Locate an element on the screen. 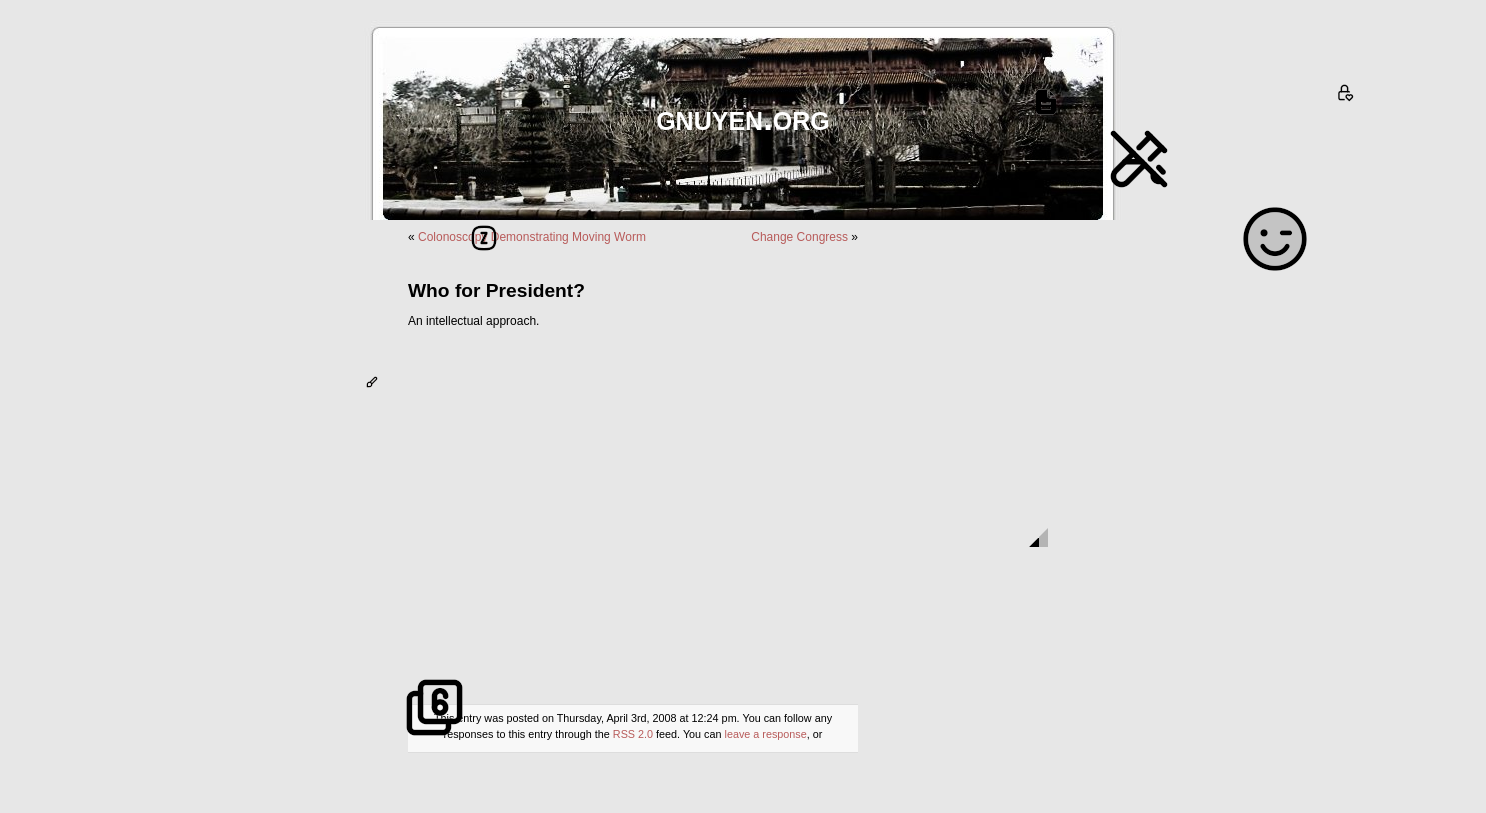 This screenshot has height=813, width=1486. access drawing or painting tools is located at coordinates (372, 382).